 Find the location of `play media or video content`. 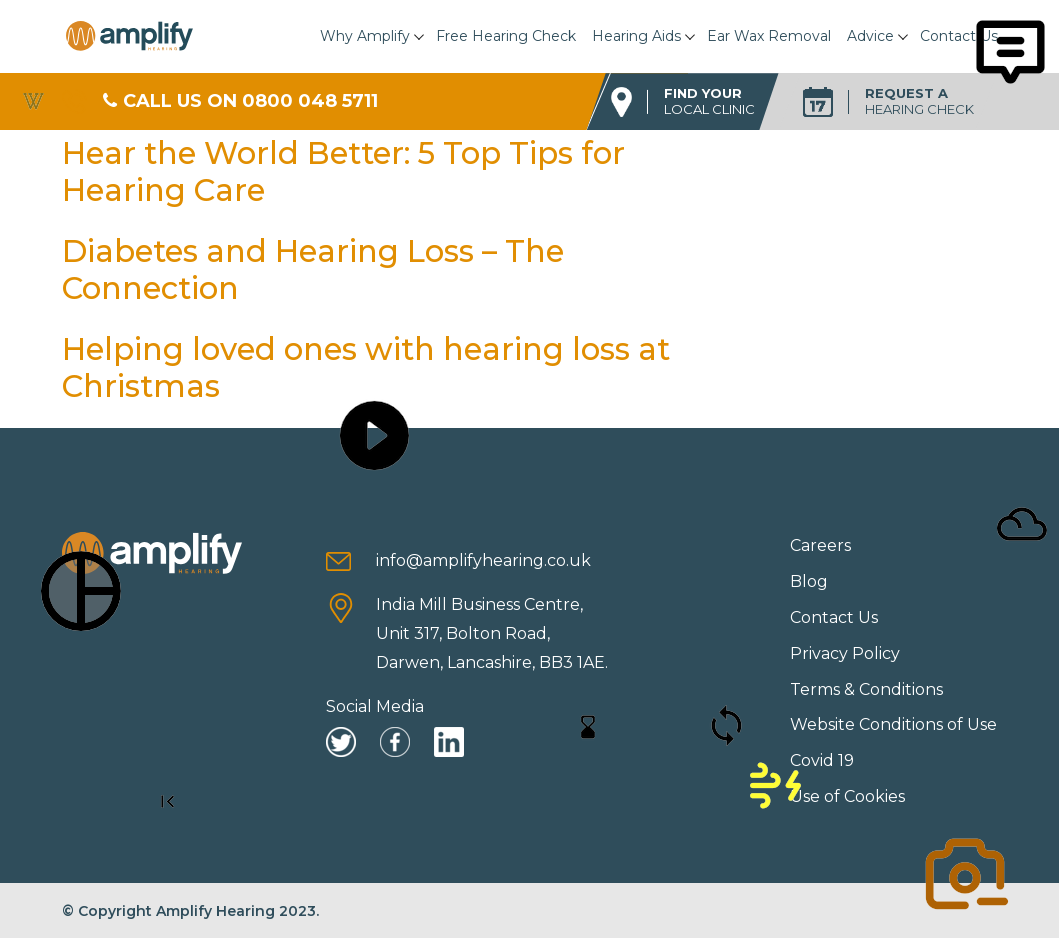

play media or video content is located at coordinates (374, 435).